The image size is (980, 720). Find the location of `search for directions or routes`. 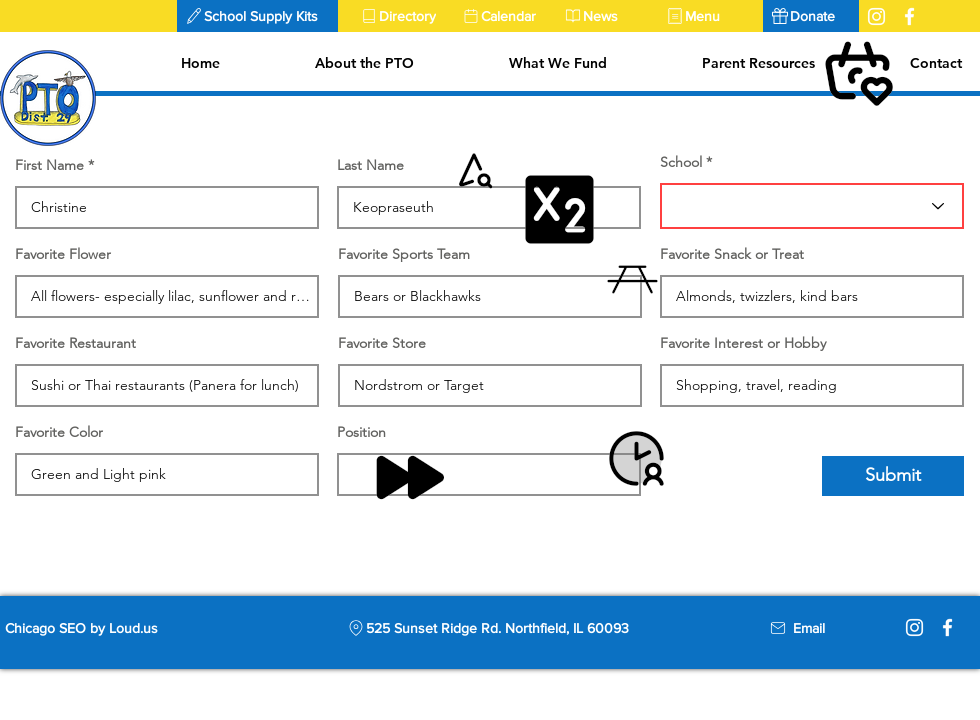

search for directions or routes is located at coordinates (474, 170).